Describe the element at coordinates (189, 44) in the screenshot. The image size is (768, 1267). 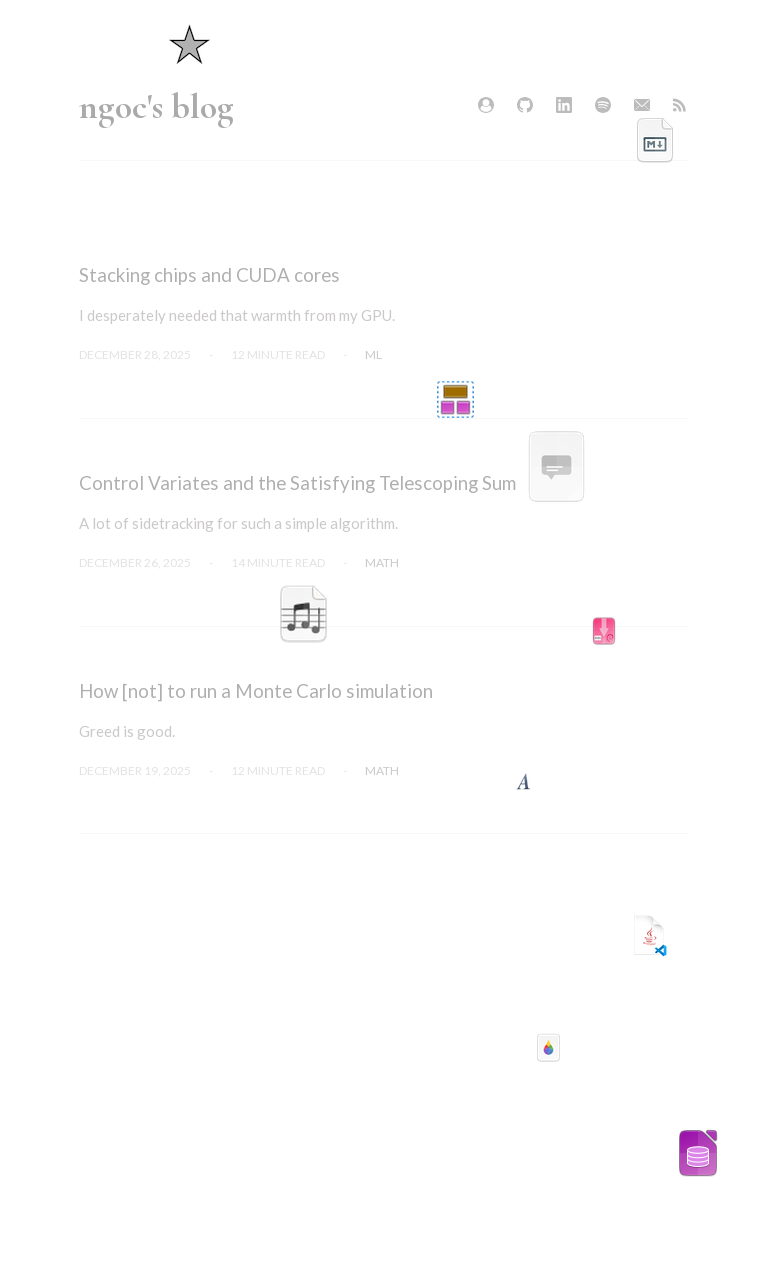
I see `view VIP contacts in mail` at that location.